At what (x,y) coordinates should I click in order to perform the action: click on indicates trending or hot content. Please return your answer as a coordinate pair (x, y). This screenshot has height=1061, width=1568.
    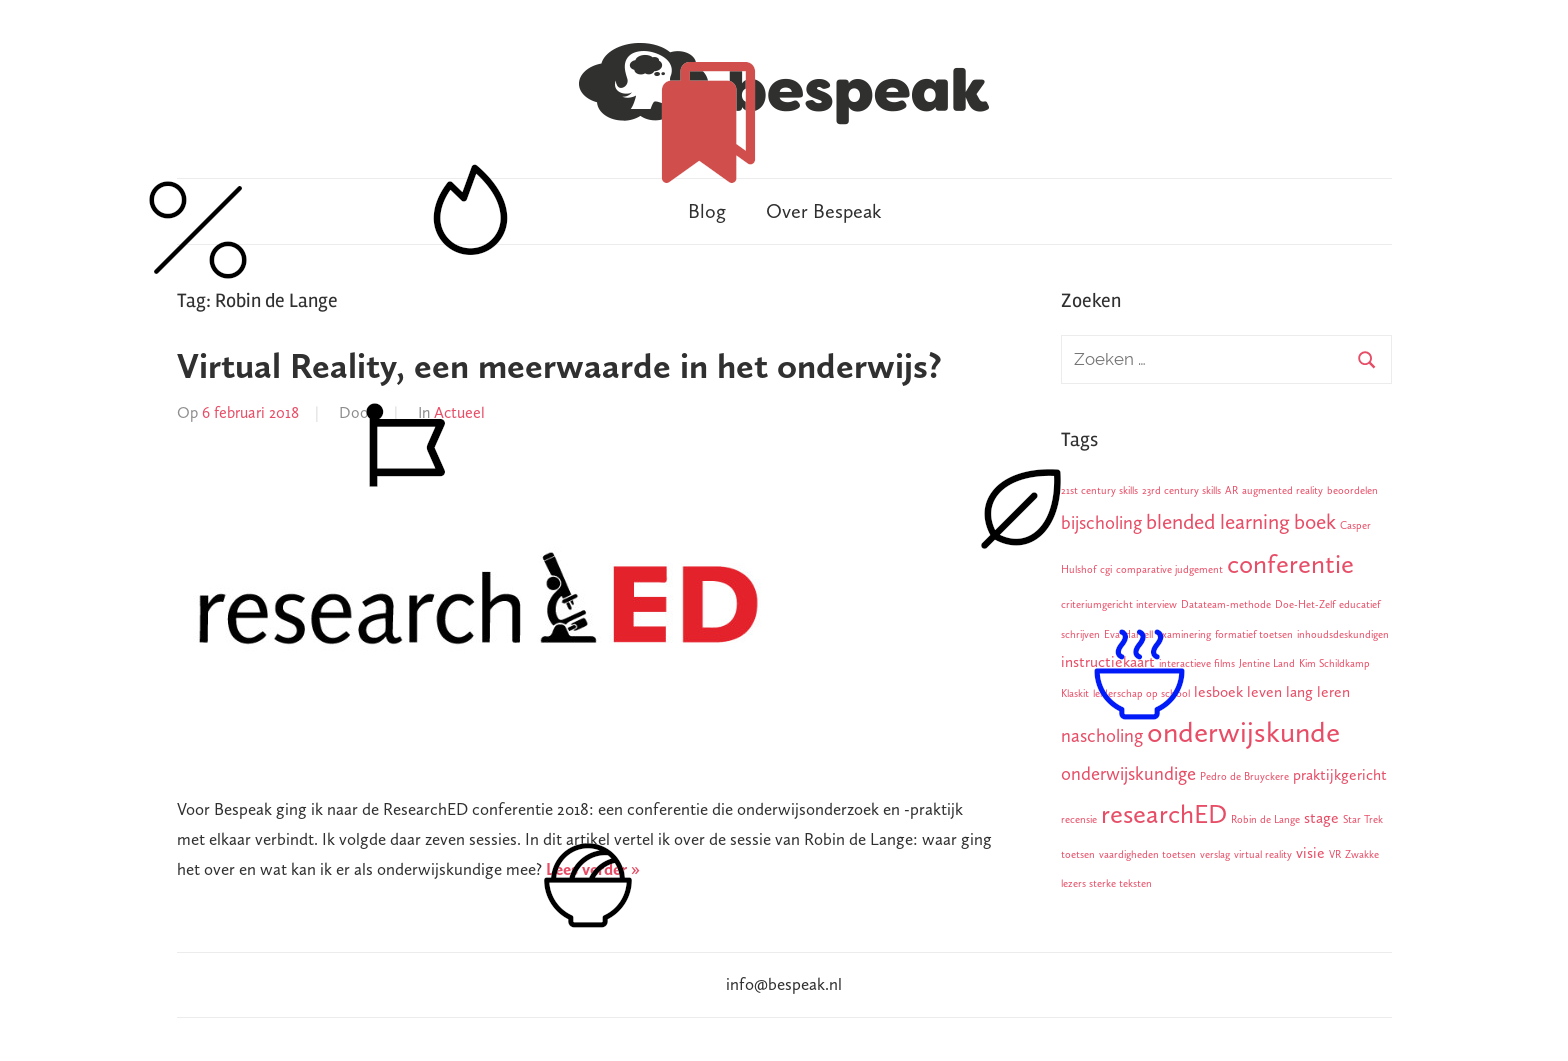
    Looking at the image, I should click on (470, 211).